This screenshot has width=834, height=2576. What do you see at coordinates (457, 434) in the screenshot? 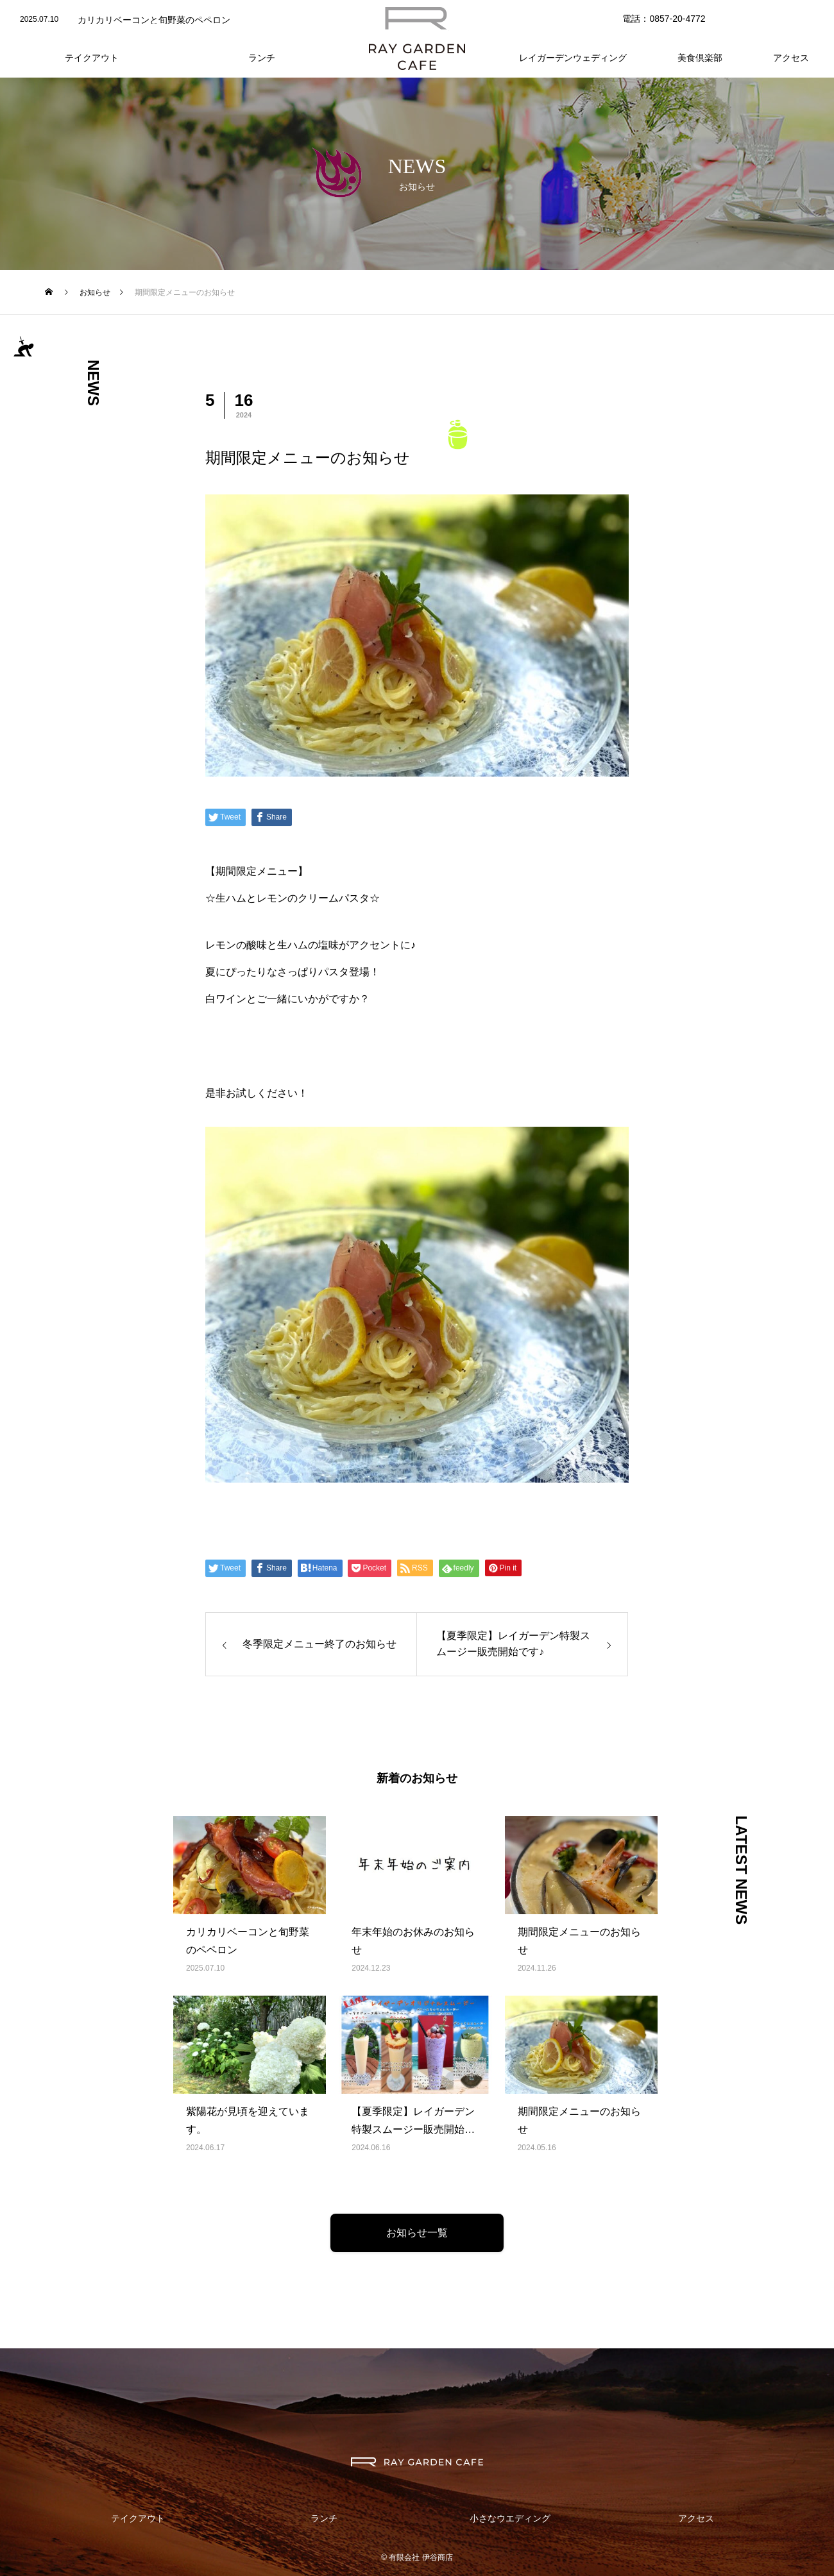
I see `view water or hydration inventory item` at bounding box center [457, 434].